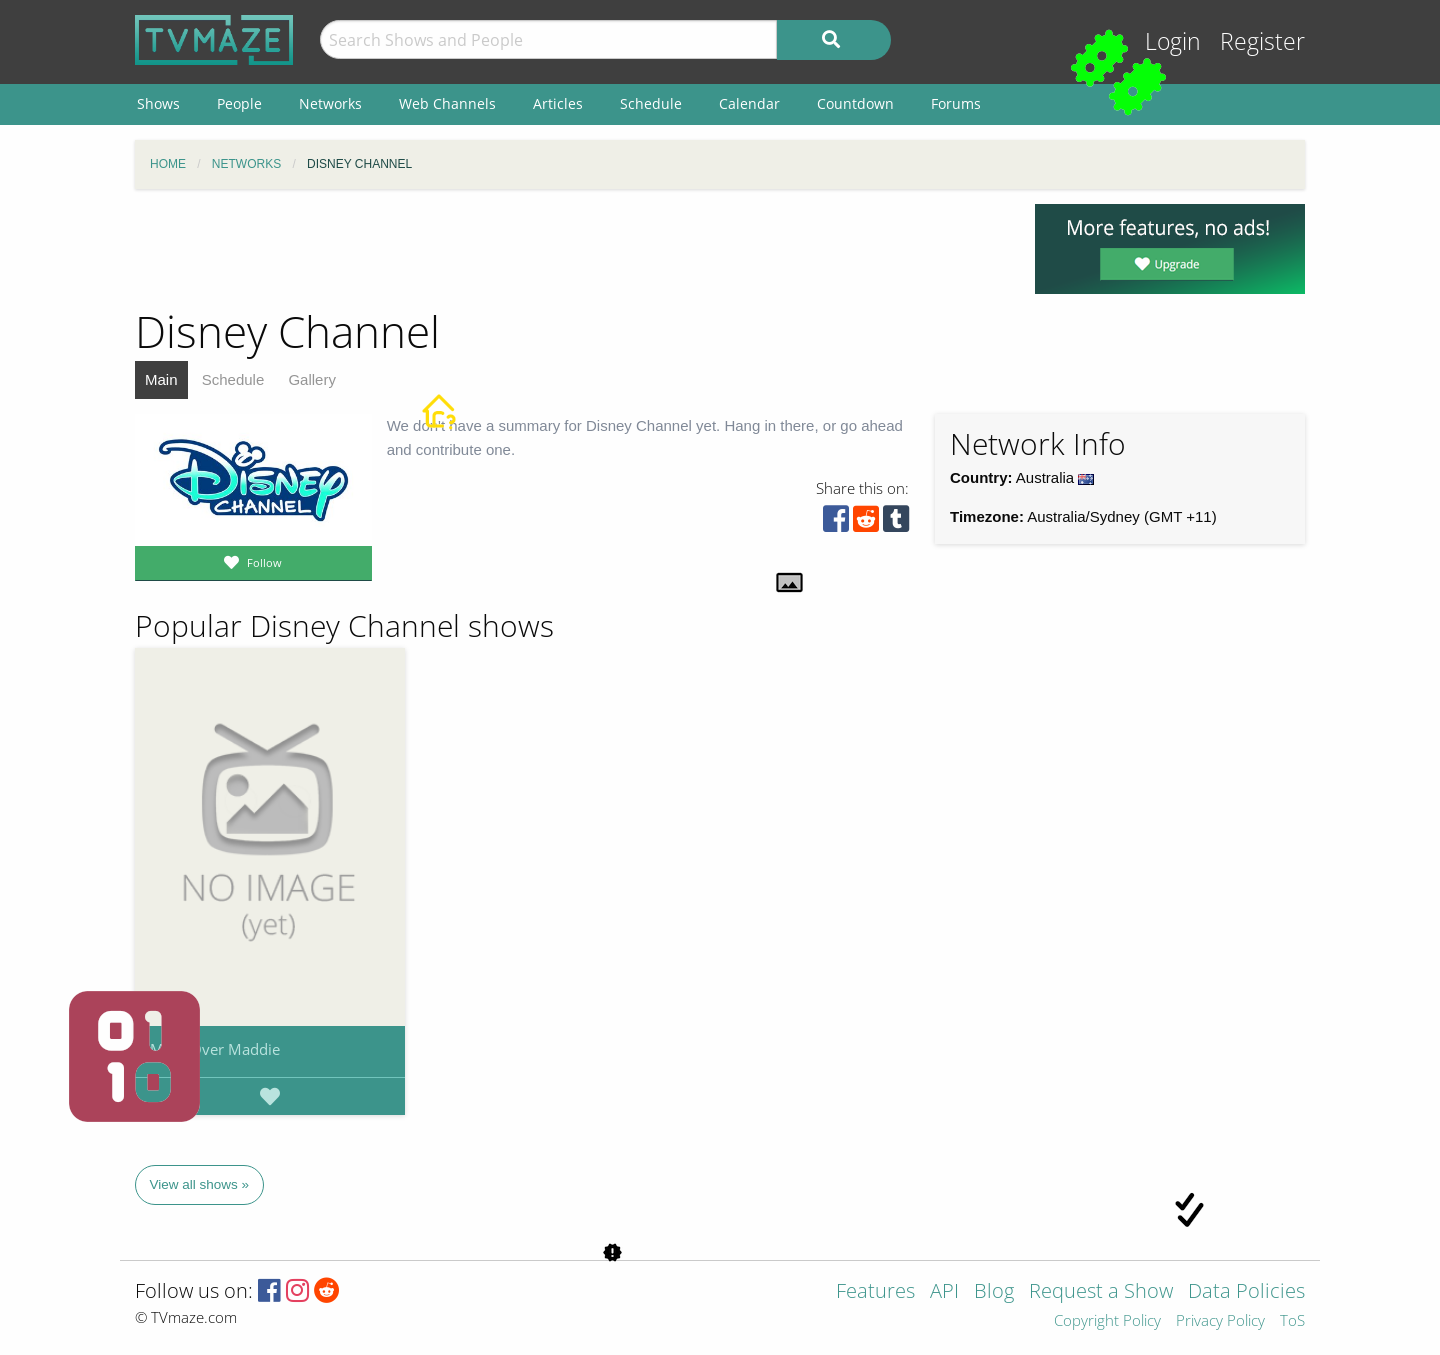 The width and height of the screenshot is (1440, 1355). Describe the element at coordinates (789, 582) in the screenshot. I see `view panorama or landscape photos` at that location.